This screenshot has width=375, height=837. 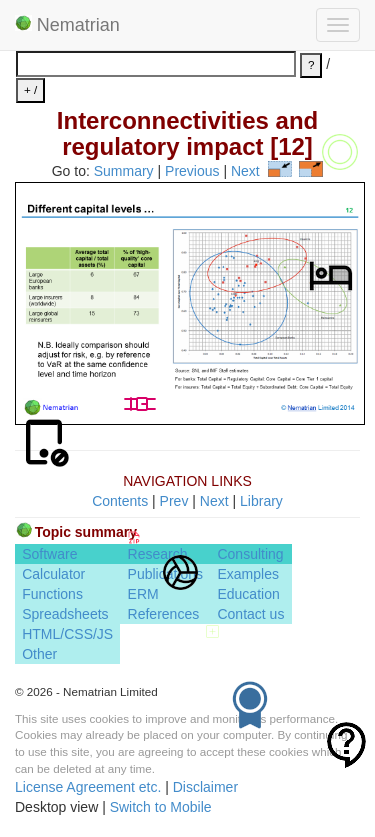 What do you see at coordinates (180, 572) in the screenshot?
I see `access volleyball or beach sports content` at bounding box center [180, 572].